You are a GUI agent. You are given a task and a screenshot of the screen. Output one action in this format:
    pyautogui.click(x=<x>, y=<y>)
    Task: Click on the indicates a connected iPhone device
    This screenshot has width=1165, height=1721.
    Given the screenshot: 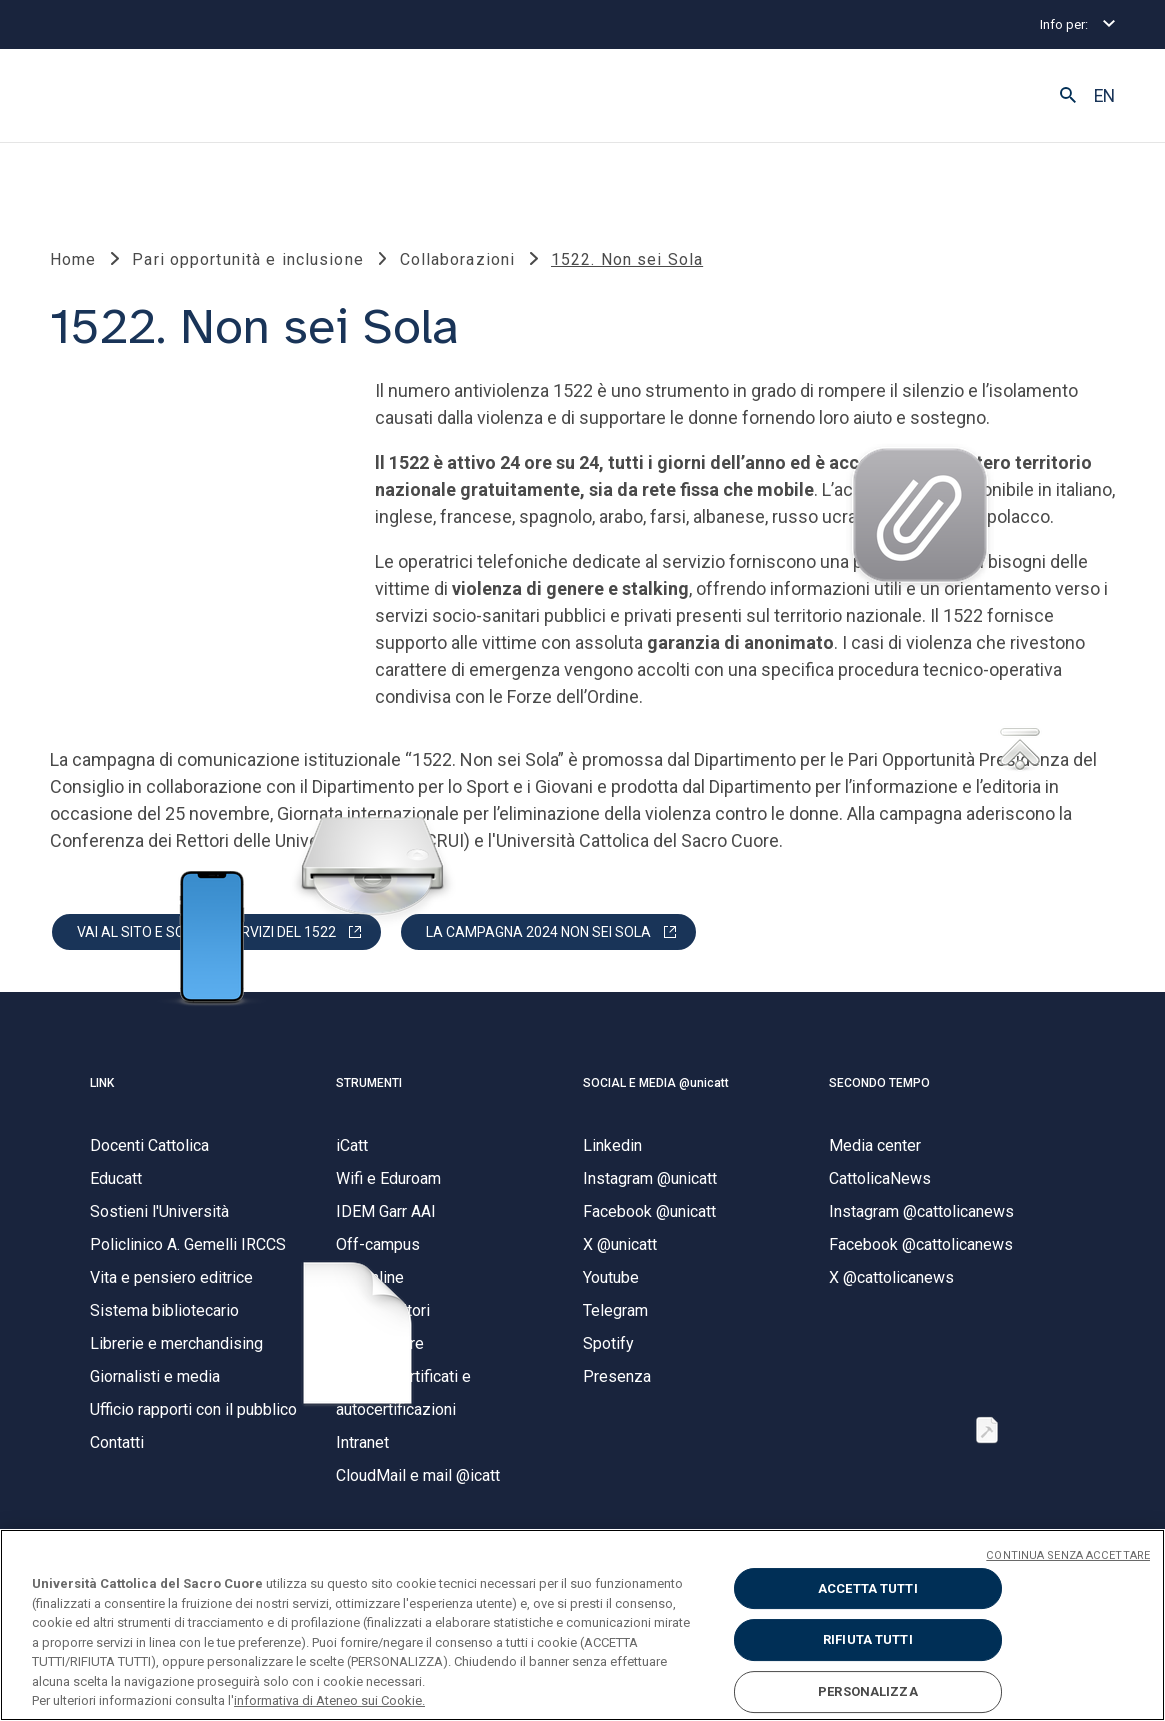 What is the action you would take?
    pyautogui.click(x=212, y=939)
    